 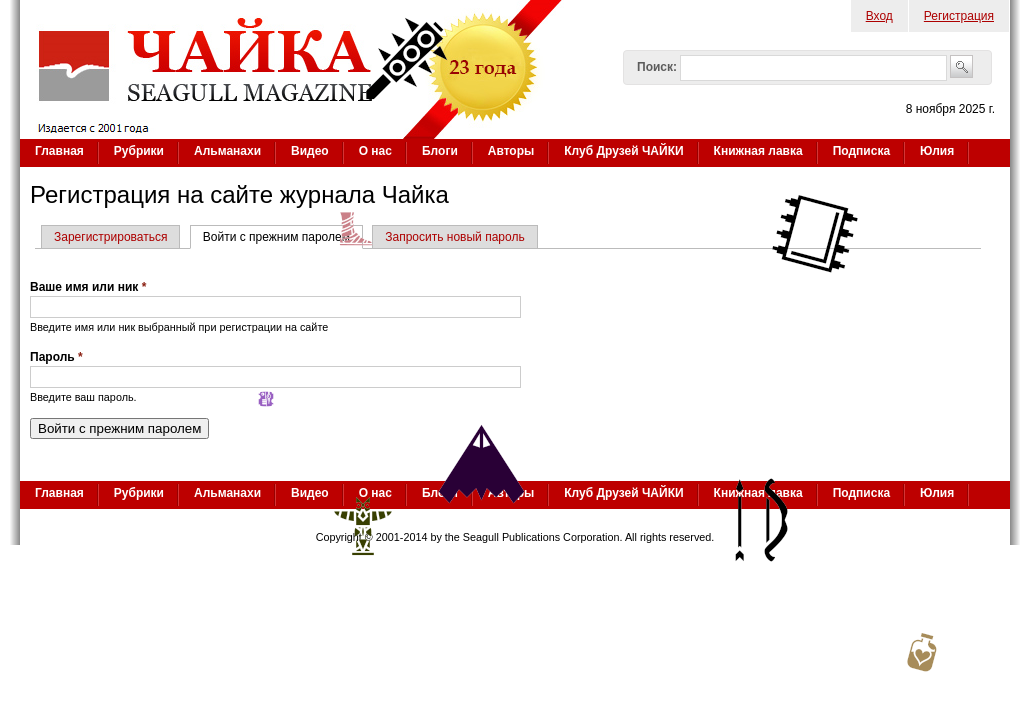 What do you see at coordinates (922, 652) in the screenshot?
I see `health potion or healing item in a game inventory` at bounding box center [922, 652].